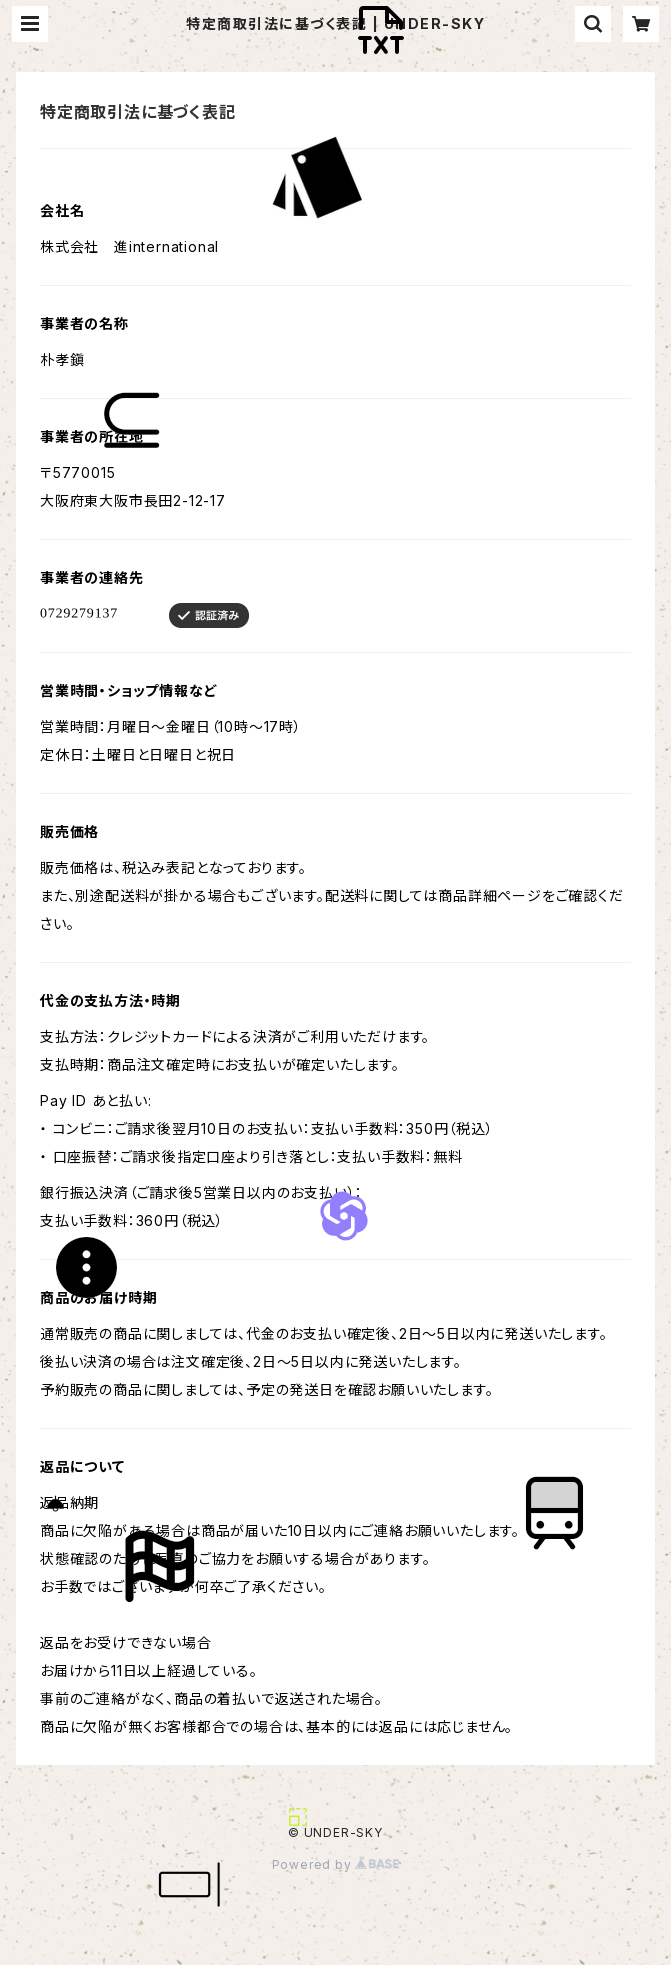  What do you see at coordinates (190, 1884) in the screenshot?
I see `align content to the right` at bounding box center [190, 1884].